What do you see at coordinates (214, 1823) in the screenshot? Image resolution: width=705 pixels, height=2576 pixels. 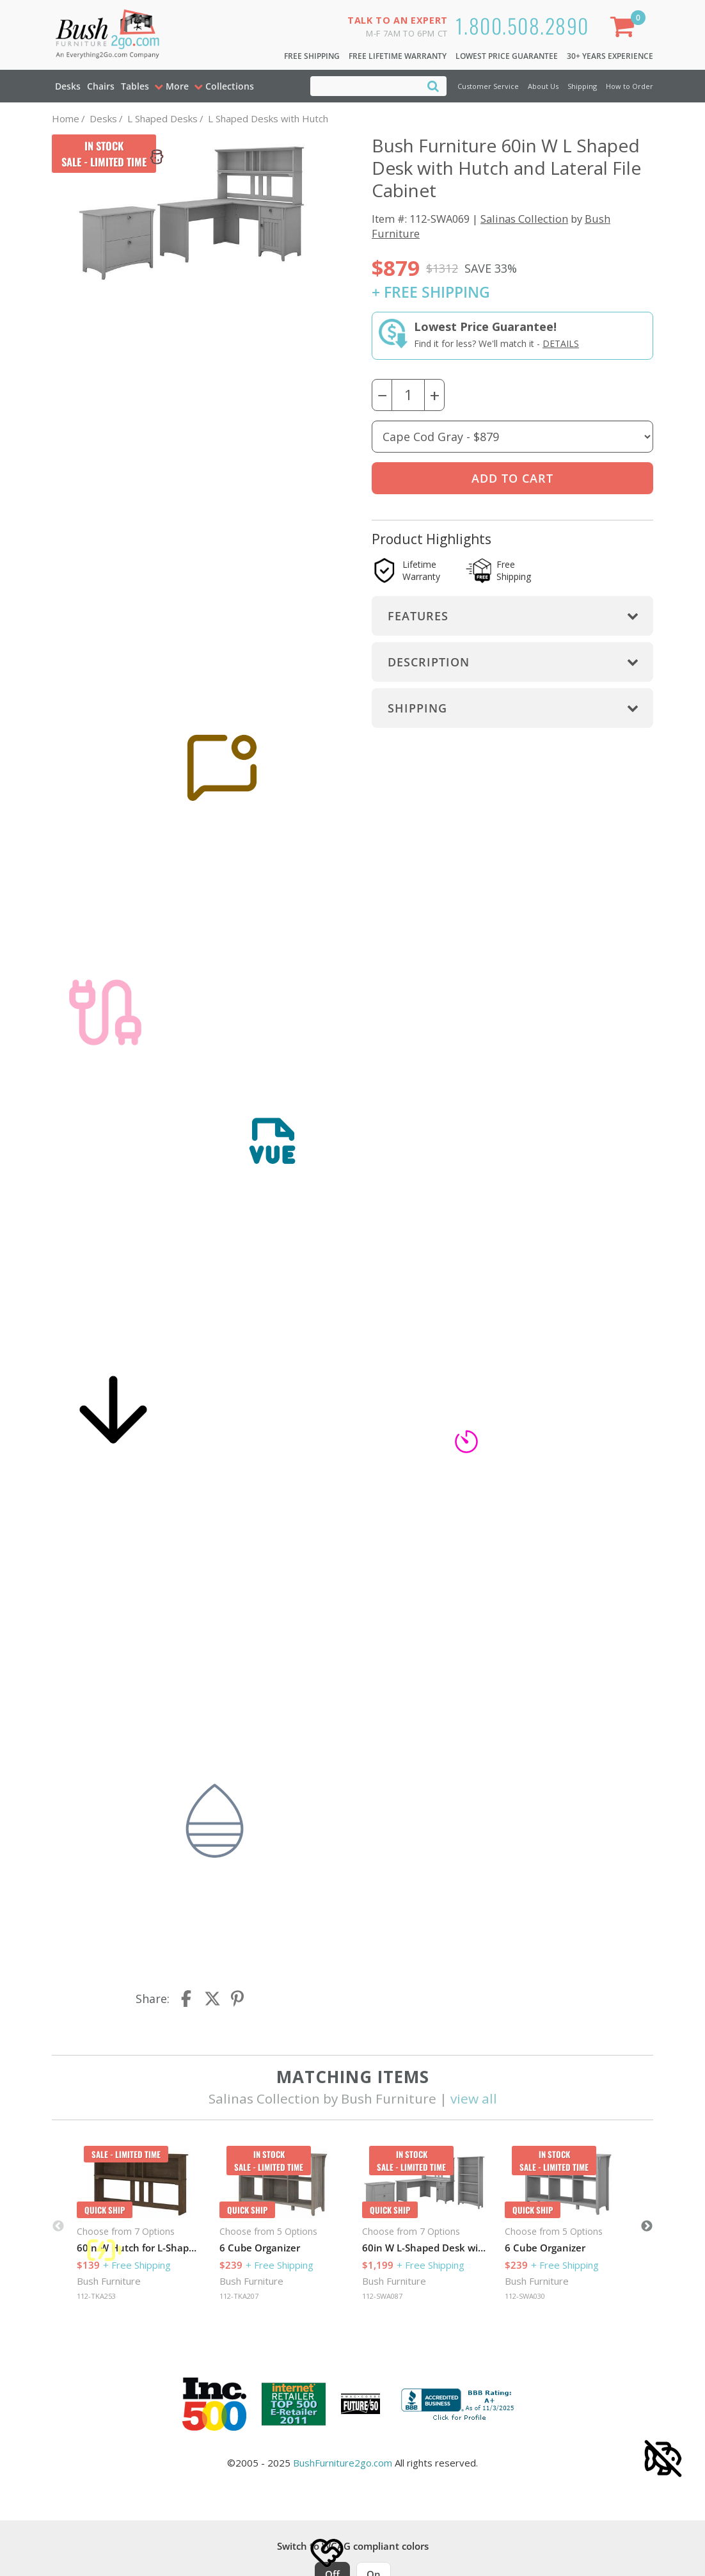 I see `indicates partial fill level or liquid amount` at bounding box center [214, 1823].